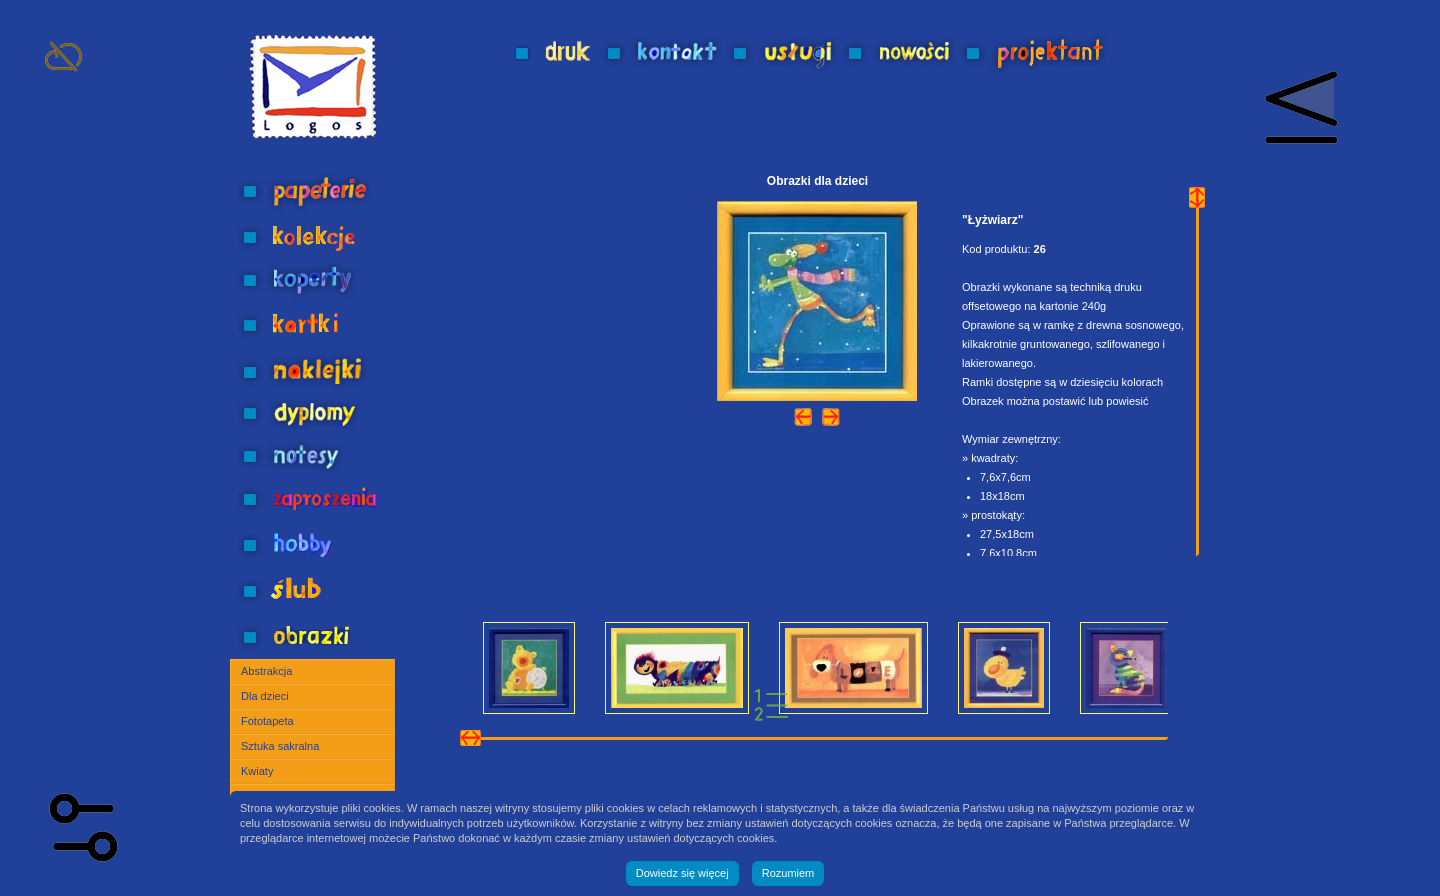 The image size is (1440, 896). I want to click on adjust settings or preferences, so click(83, 827).